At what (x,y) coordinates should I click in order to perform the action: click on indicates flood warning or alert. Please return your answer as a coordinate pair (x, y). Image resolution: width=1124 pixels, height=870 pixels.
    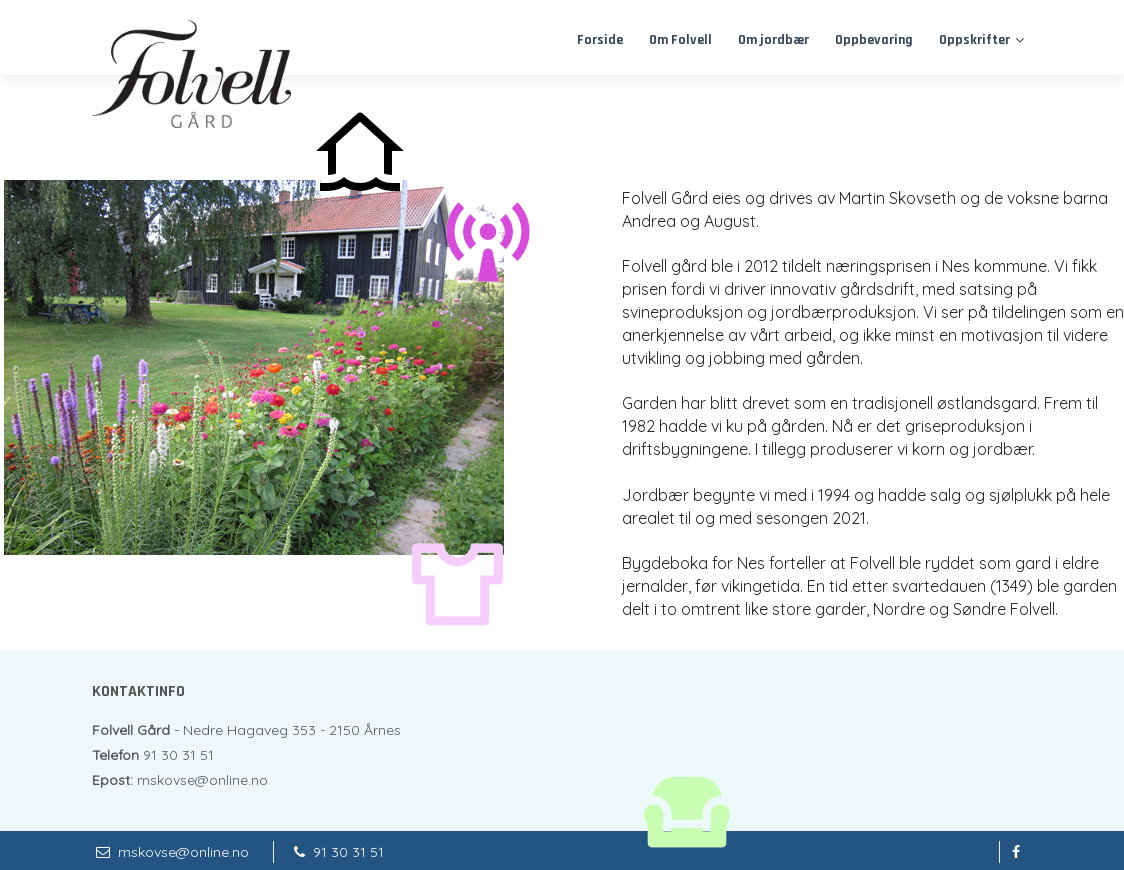
    Looking at the image, I should click on (360, 155).